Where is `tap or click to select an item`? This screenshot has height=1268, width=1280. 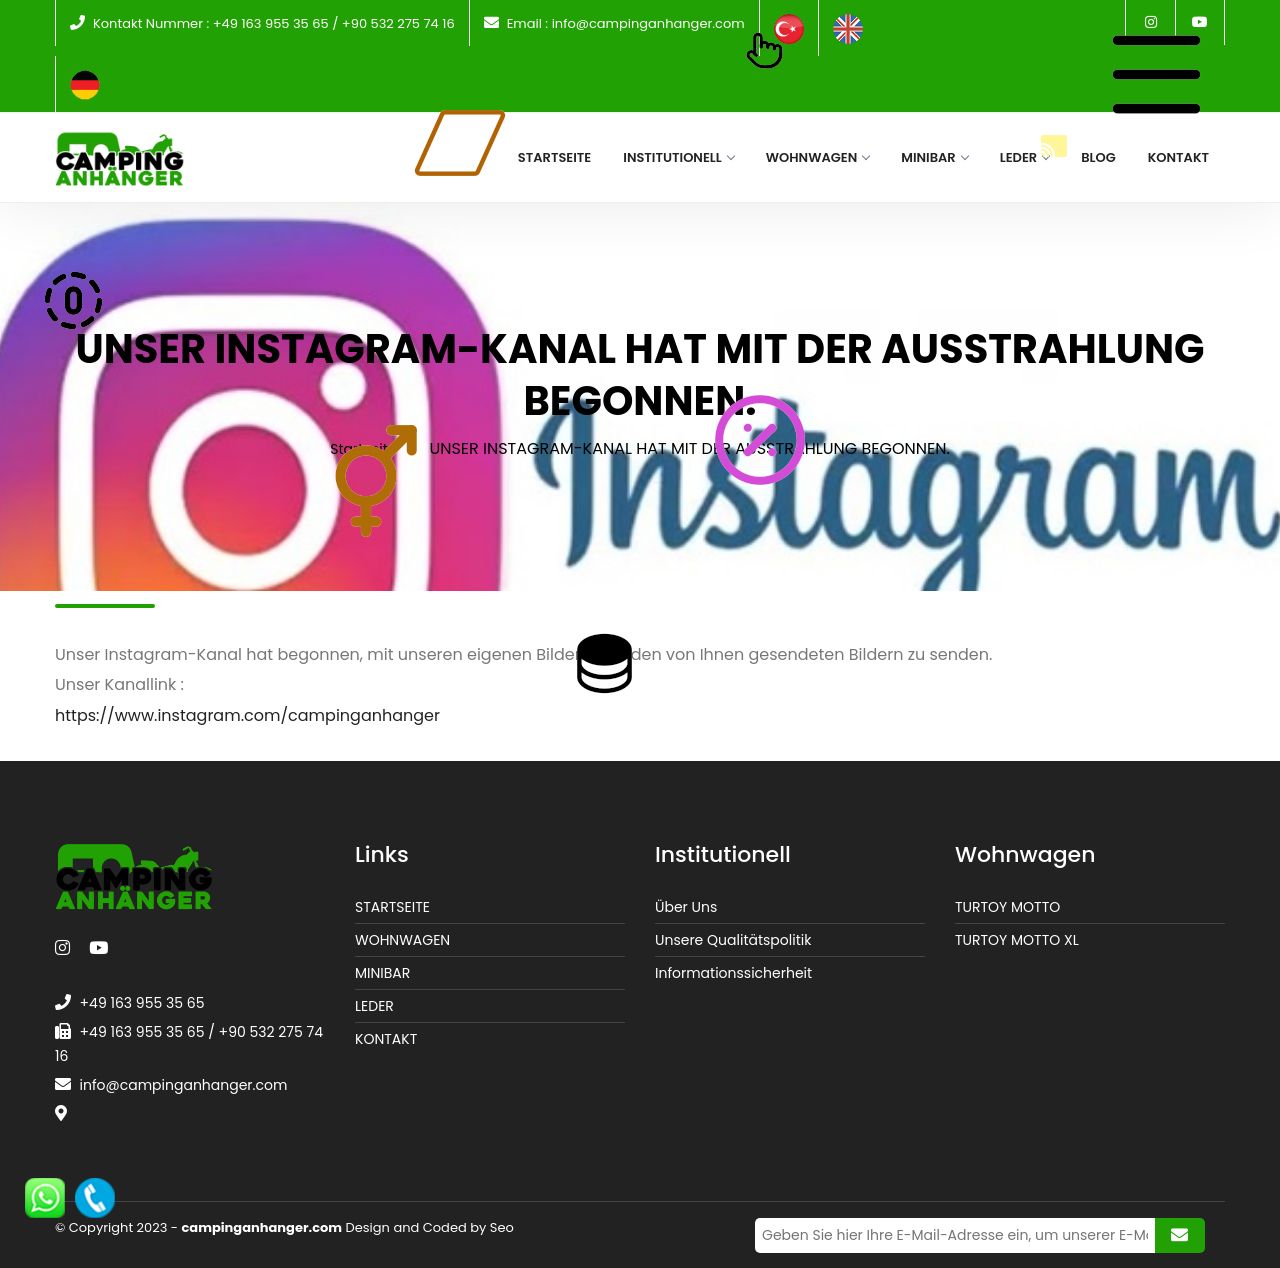 tap or click to select an item is located at coordinates (764, 50).